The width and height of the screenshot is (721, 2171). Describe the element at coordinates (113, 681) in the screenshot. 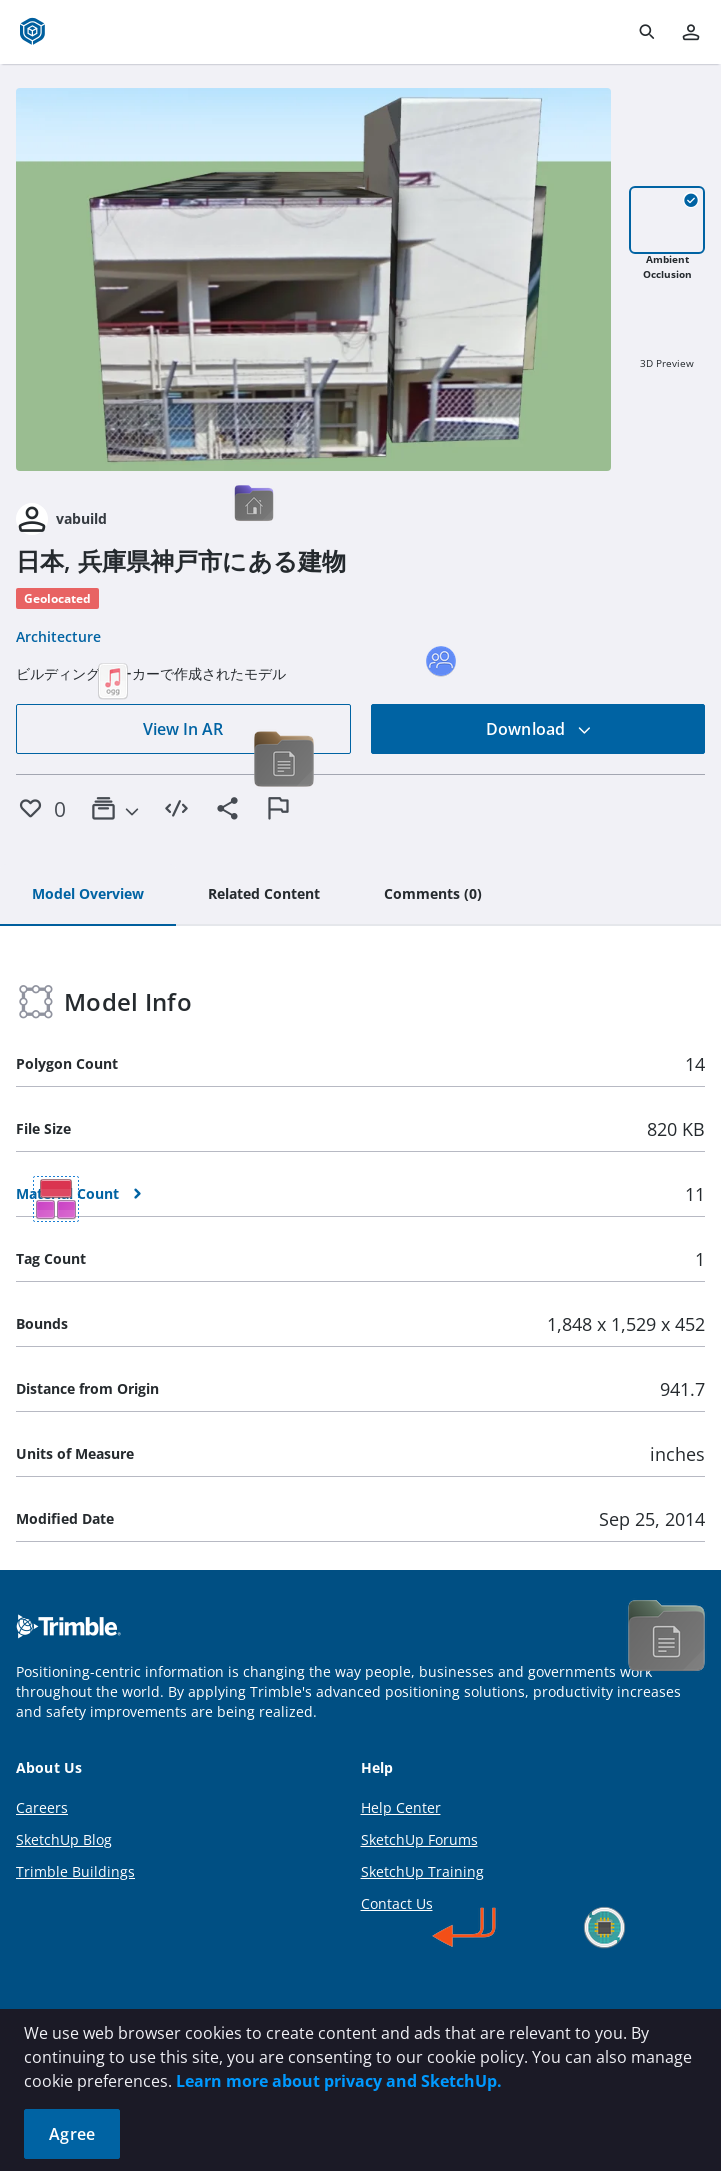

I see `an ogg vorbis audio file` at that location.